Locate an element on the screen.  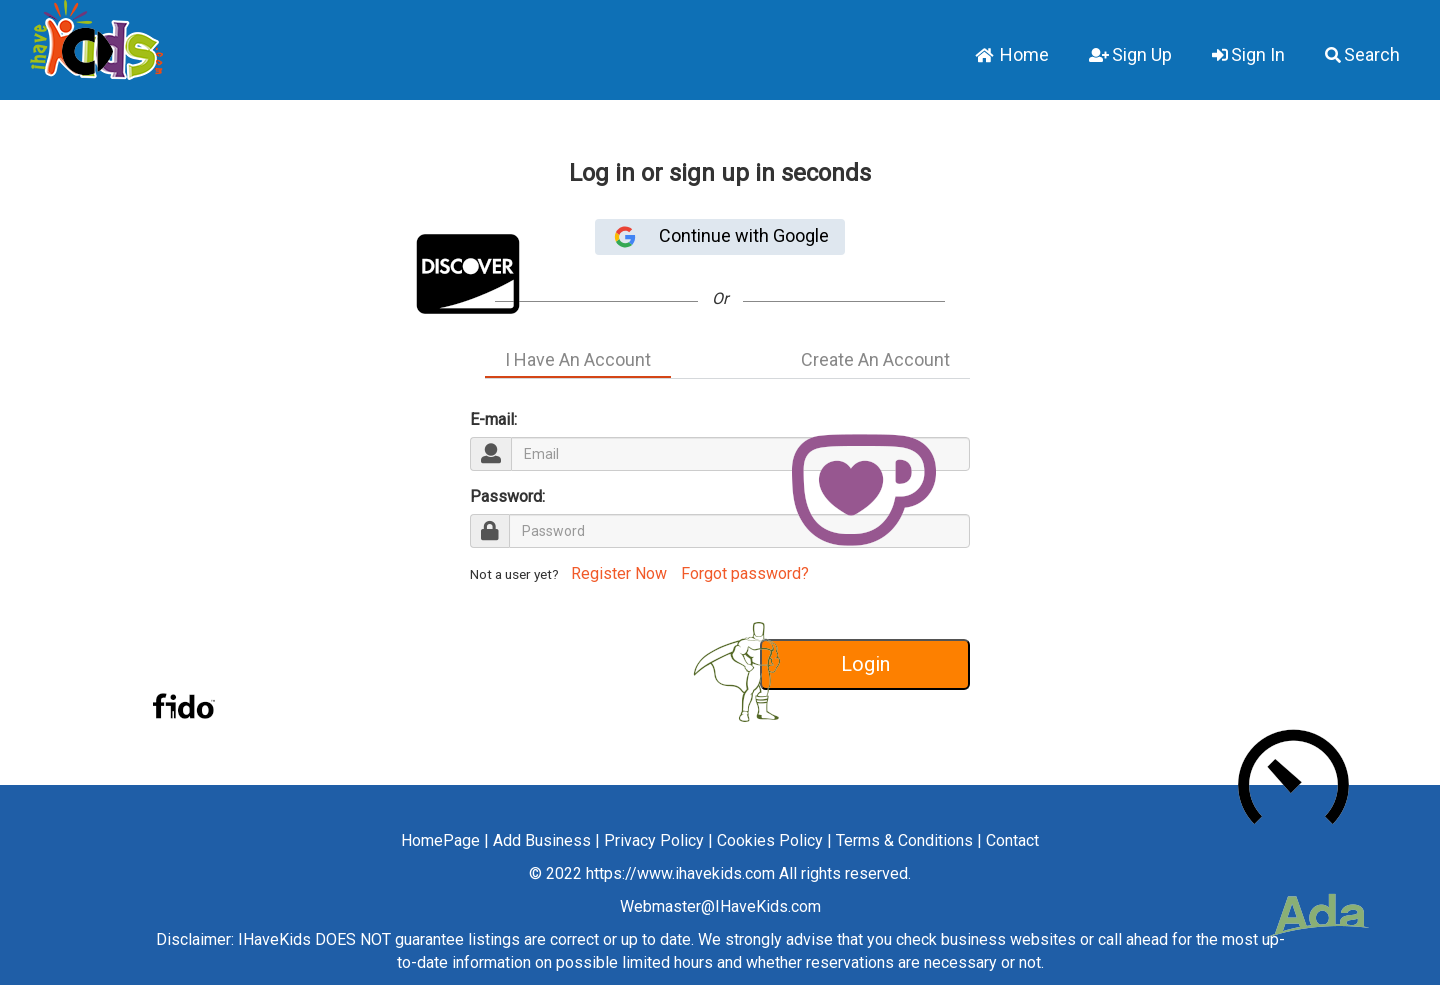
ada company logo is located at coordinates (1316, 916).